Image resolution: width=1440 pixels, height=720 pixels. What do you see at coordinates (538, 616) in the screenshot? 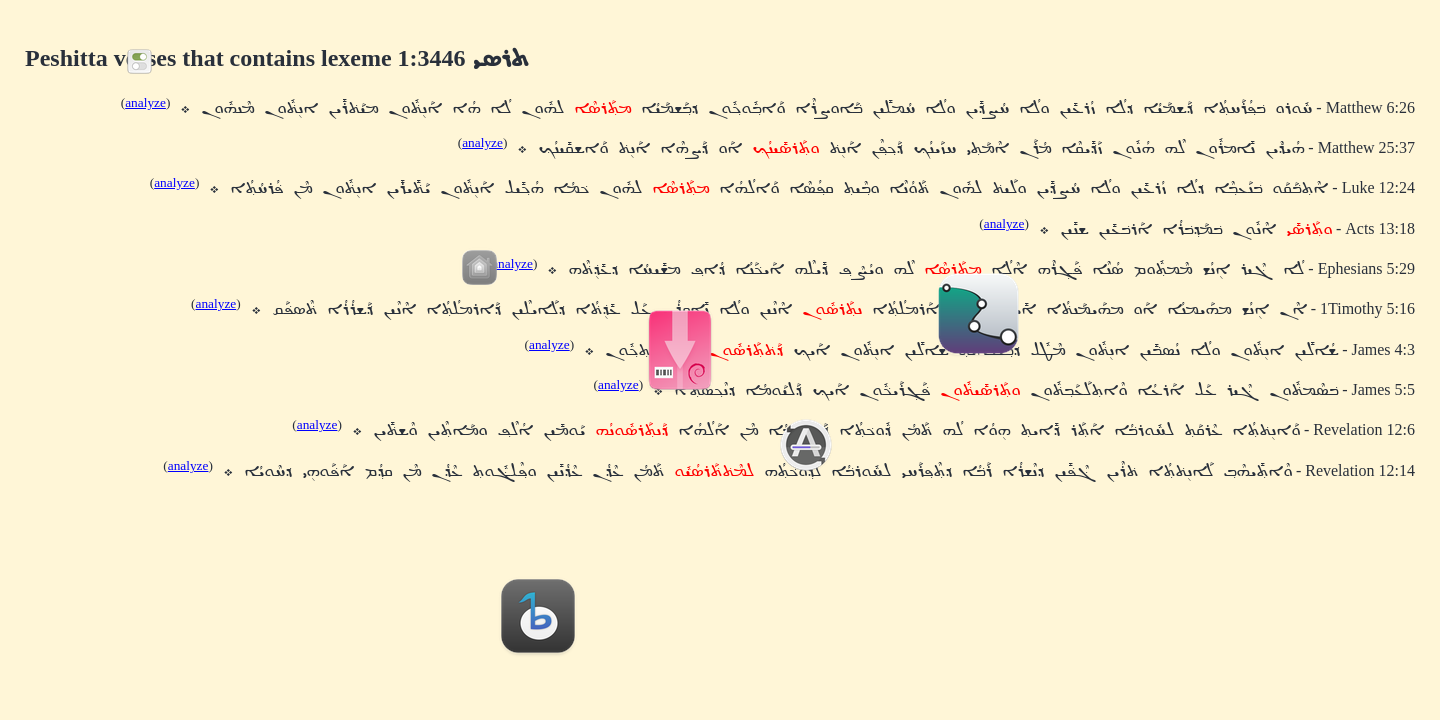
I see `open banshee media player` at bounding box center [538, 616].